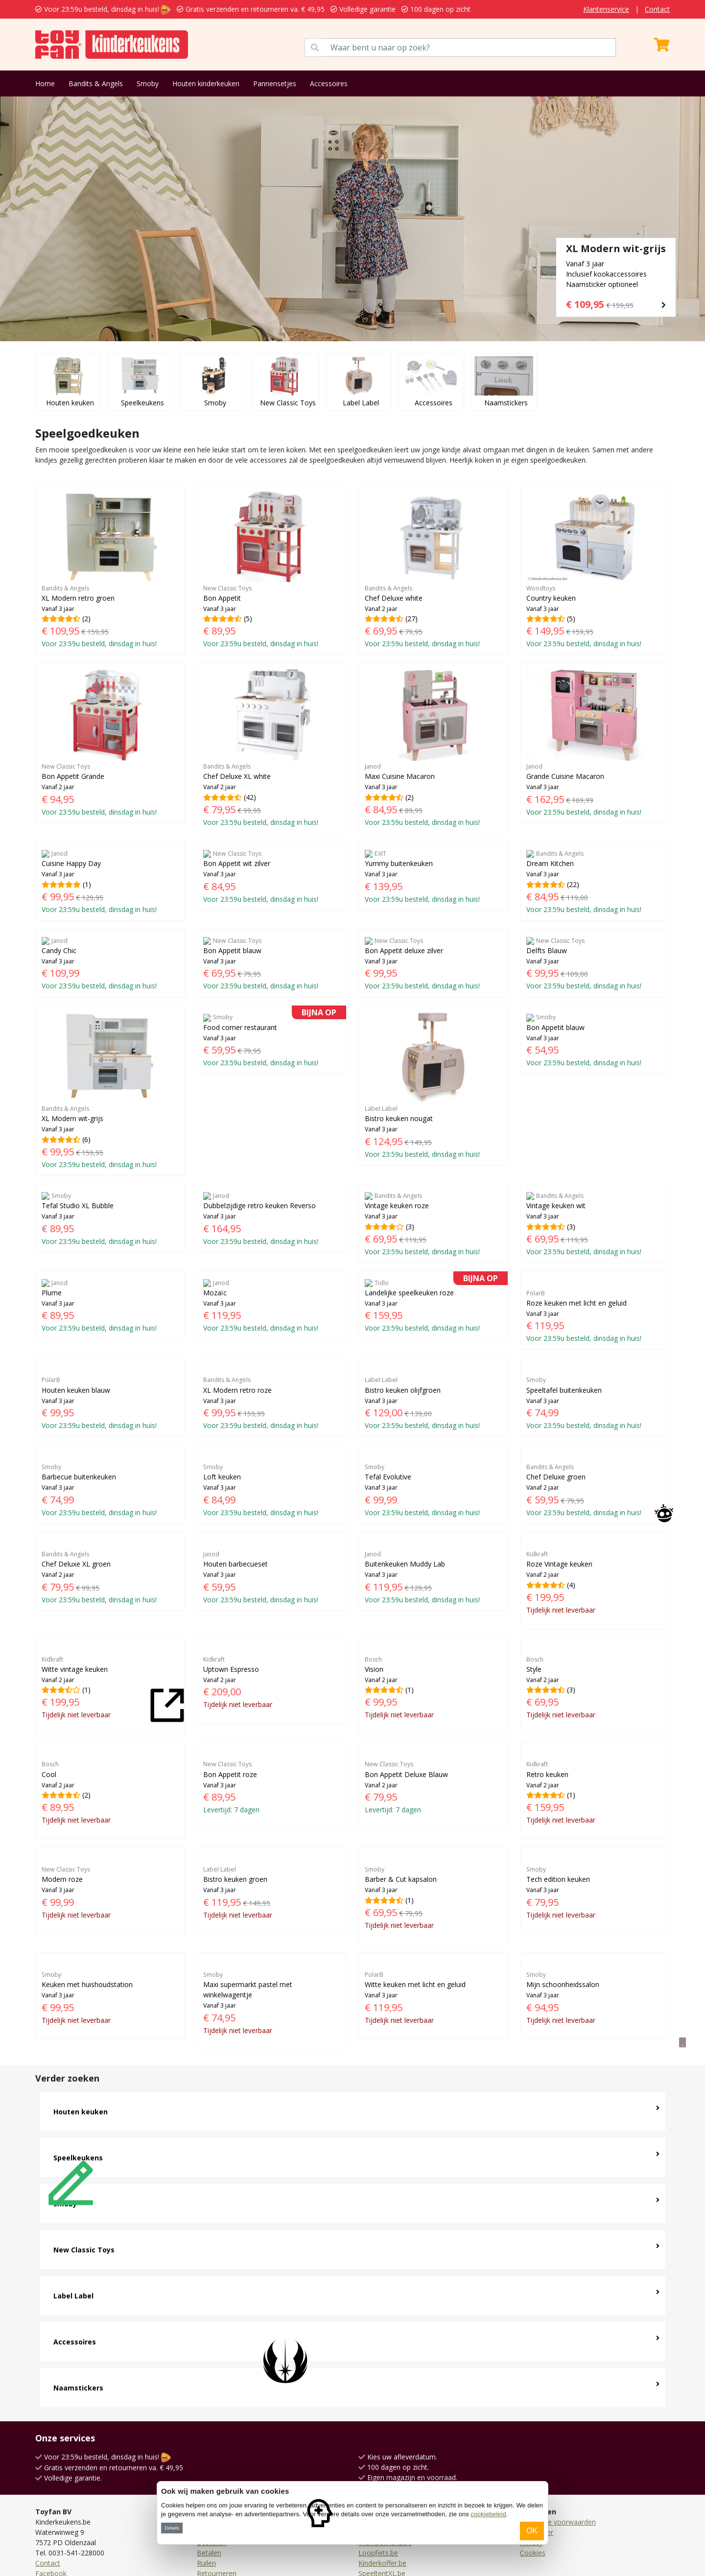 This screenshot has width=705, height=2576. Describe the element at coordinates (167, 1705) in the screenshot. I see `open link in a new window or tab` at that location.